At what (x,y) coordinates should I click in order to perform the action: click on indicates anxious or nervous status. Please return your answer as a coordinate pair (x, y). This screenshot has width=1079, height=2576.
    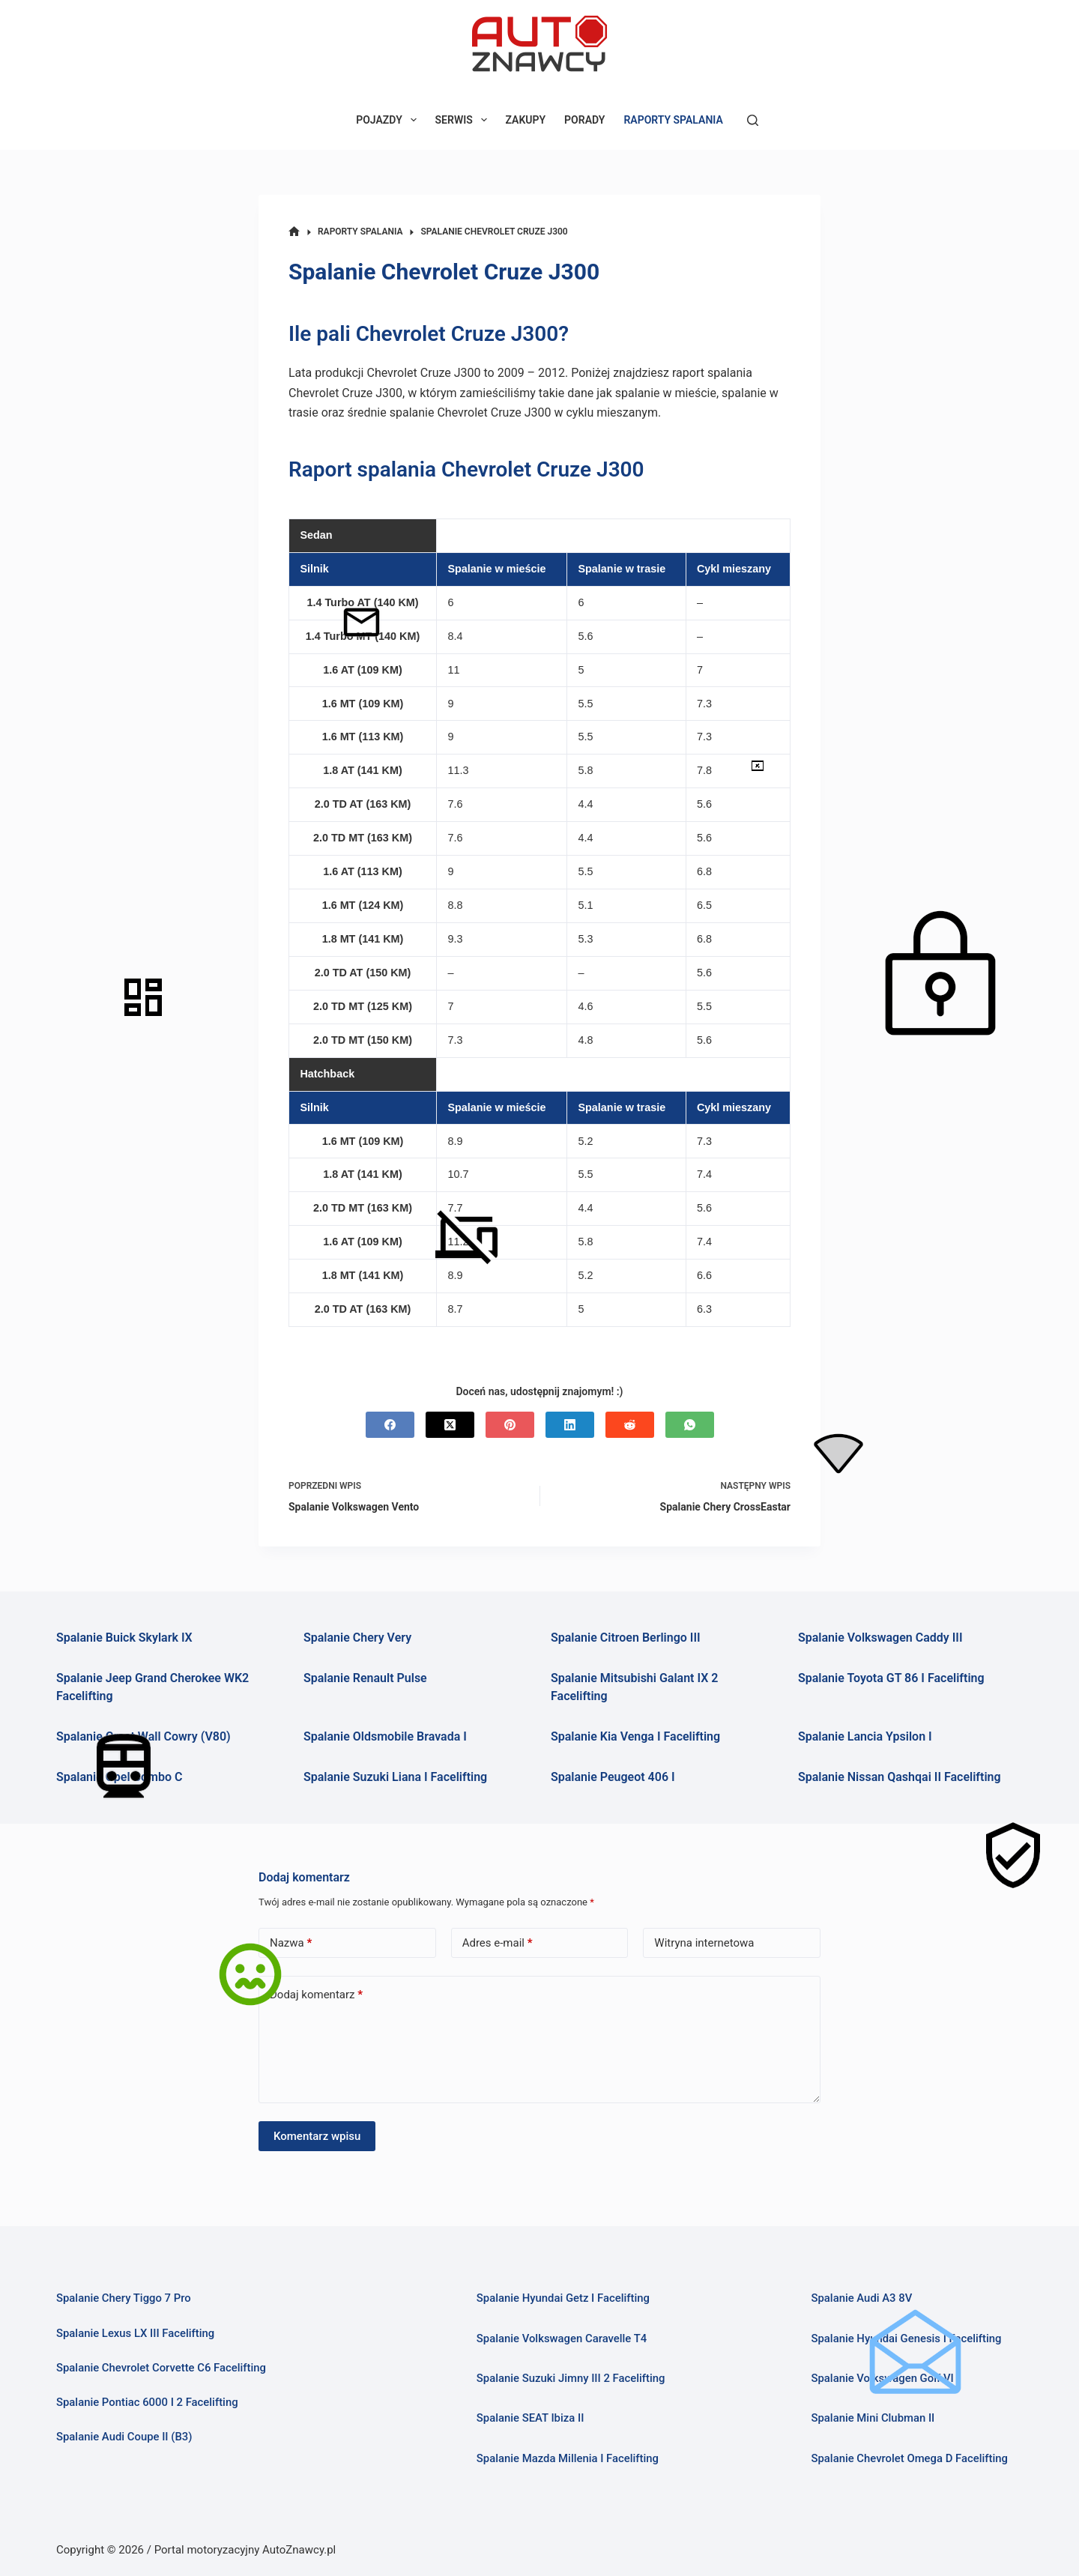
    Looking at the image, I should click on (250, 1974).